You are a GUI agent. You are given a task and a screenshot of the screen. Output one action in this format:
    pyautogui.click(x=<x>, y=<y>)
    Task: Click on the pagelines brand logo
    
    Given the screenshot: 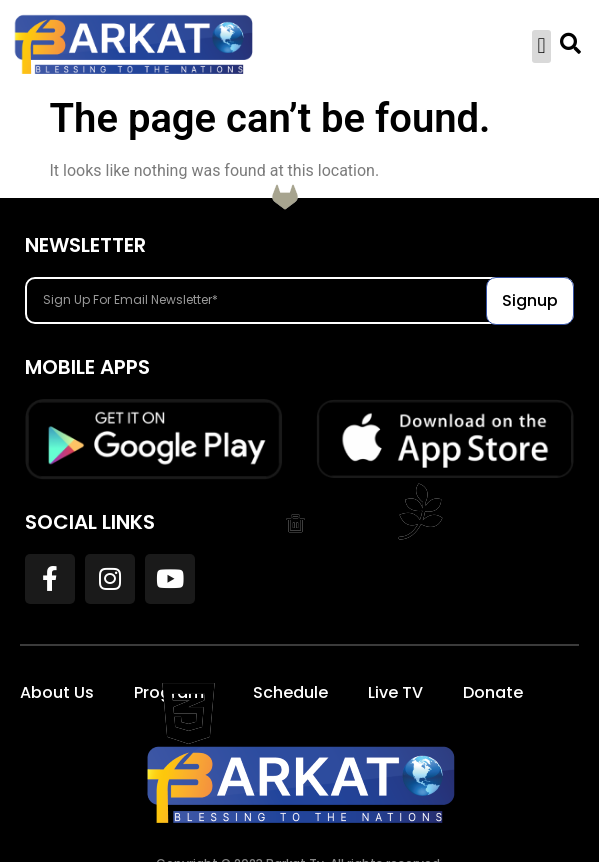 What is the action you would take?
    pyautogui.click(x=420, y=511)
    